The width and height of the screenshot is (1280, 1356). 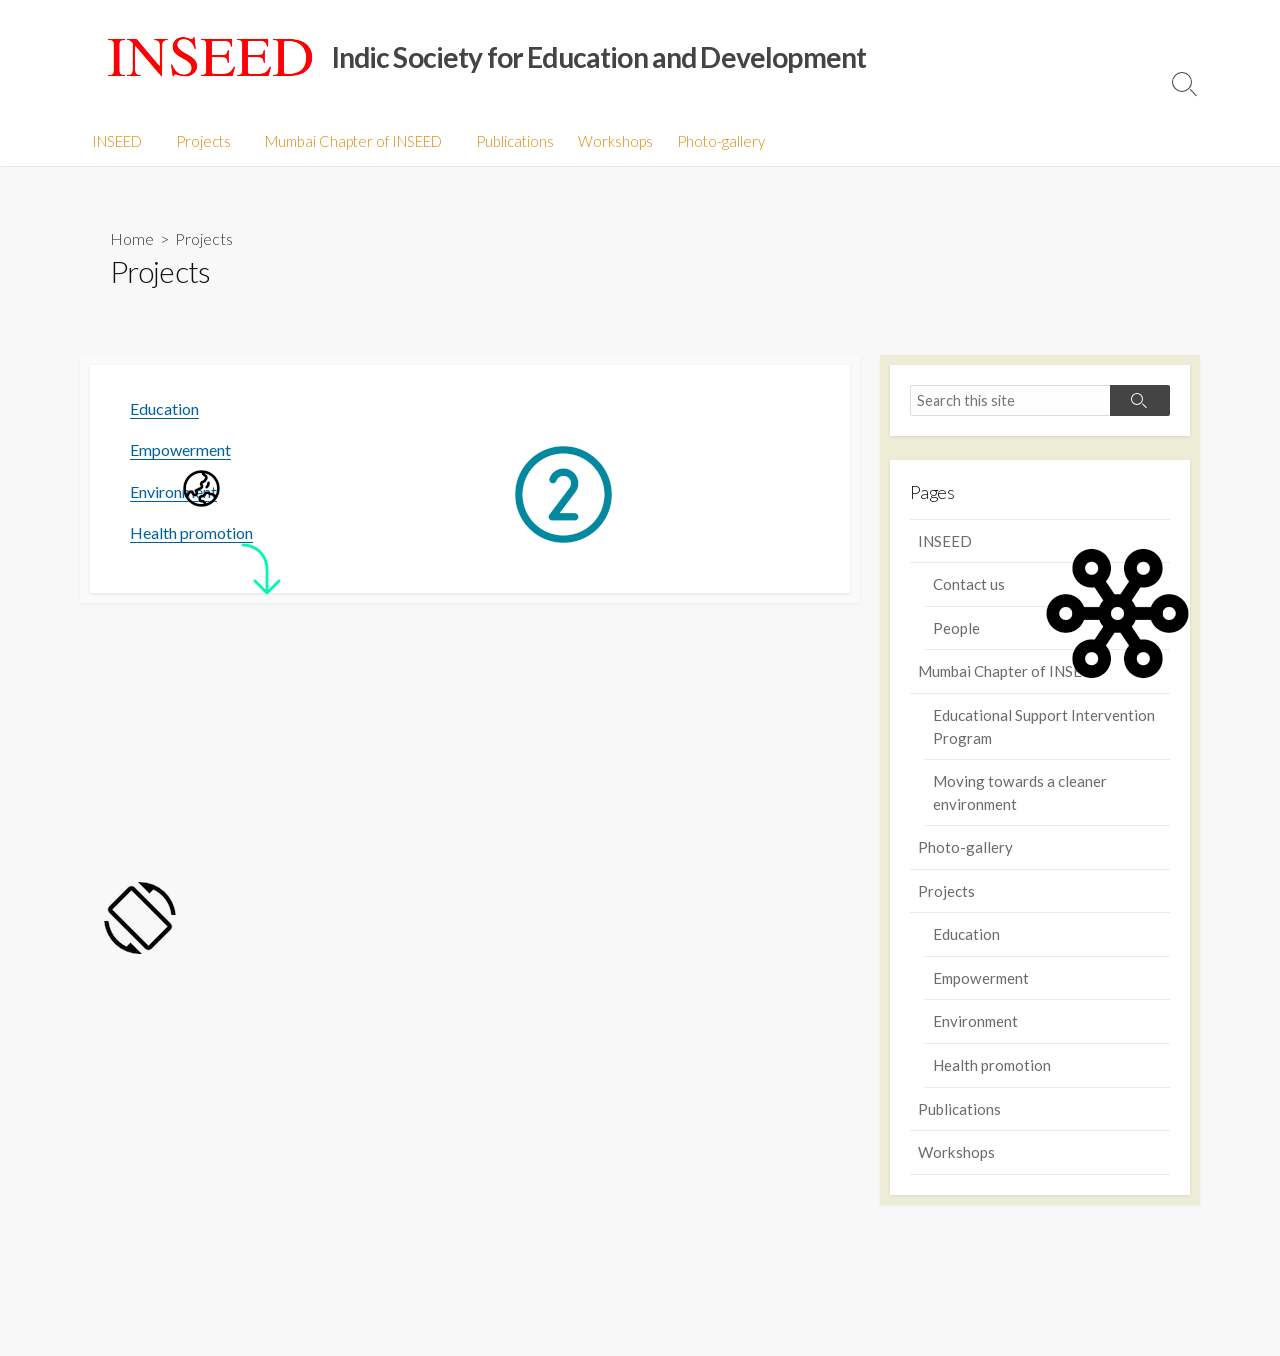 What do you see at coordinates (261, 569) in the screenshot?
I see `redirect content or flow downward` at bounding box center [261, 569].